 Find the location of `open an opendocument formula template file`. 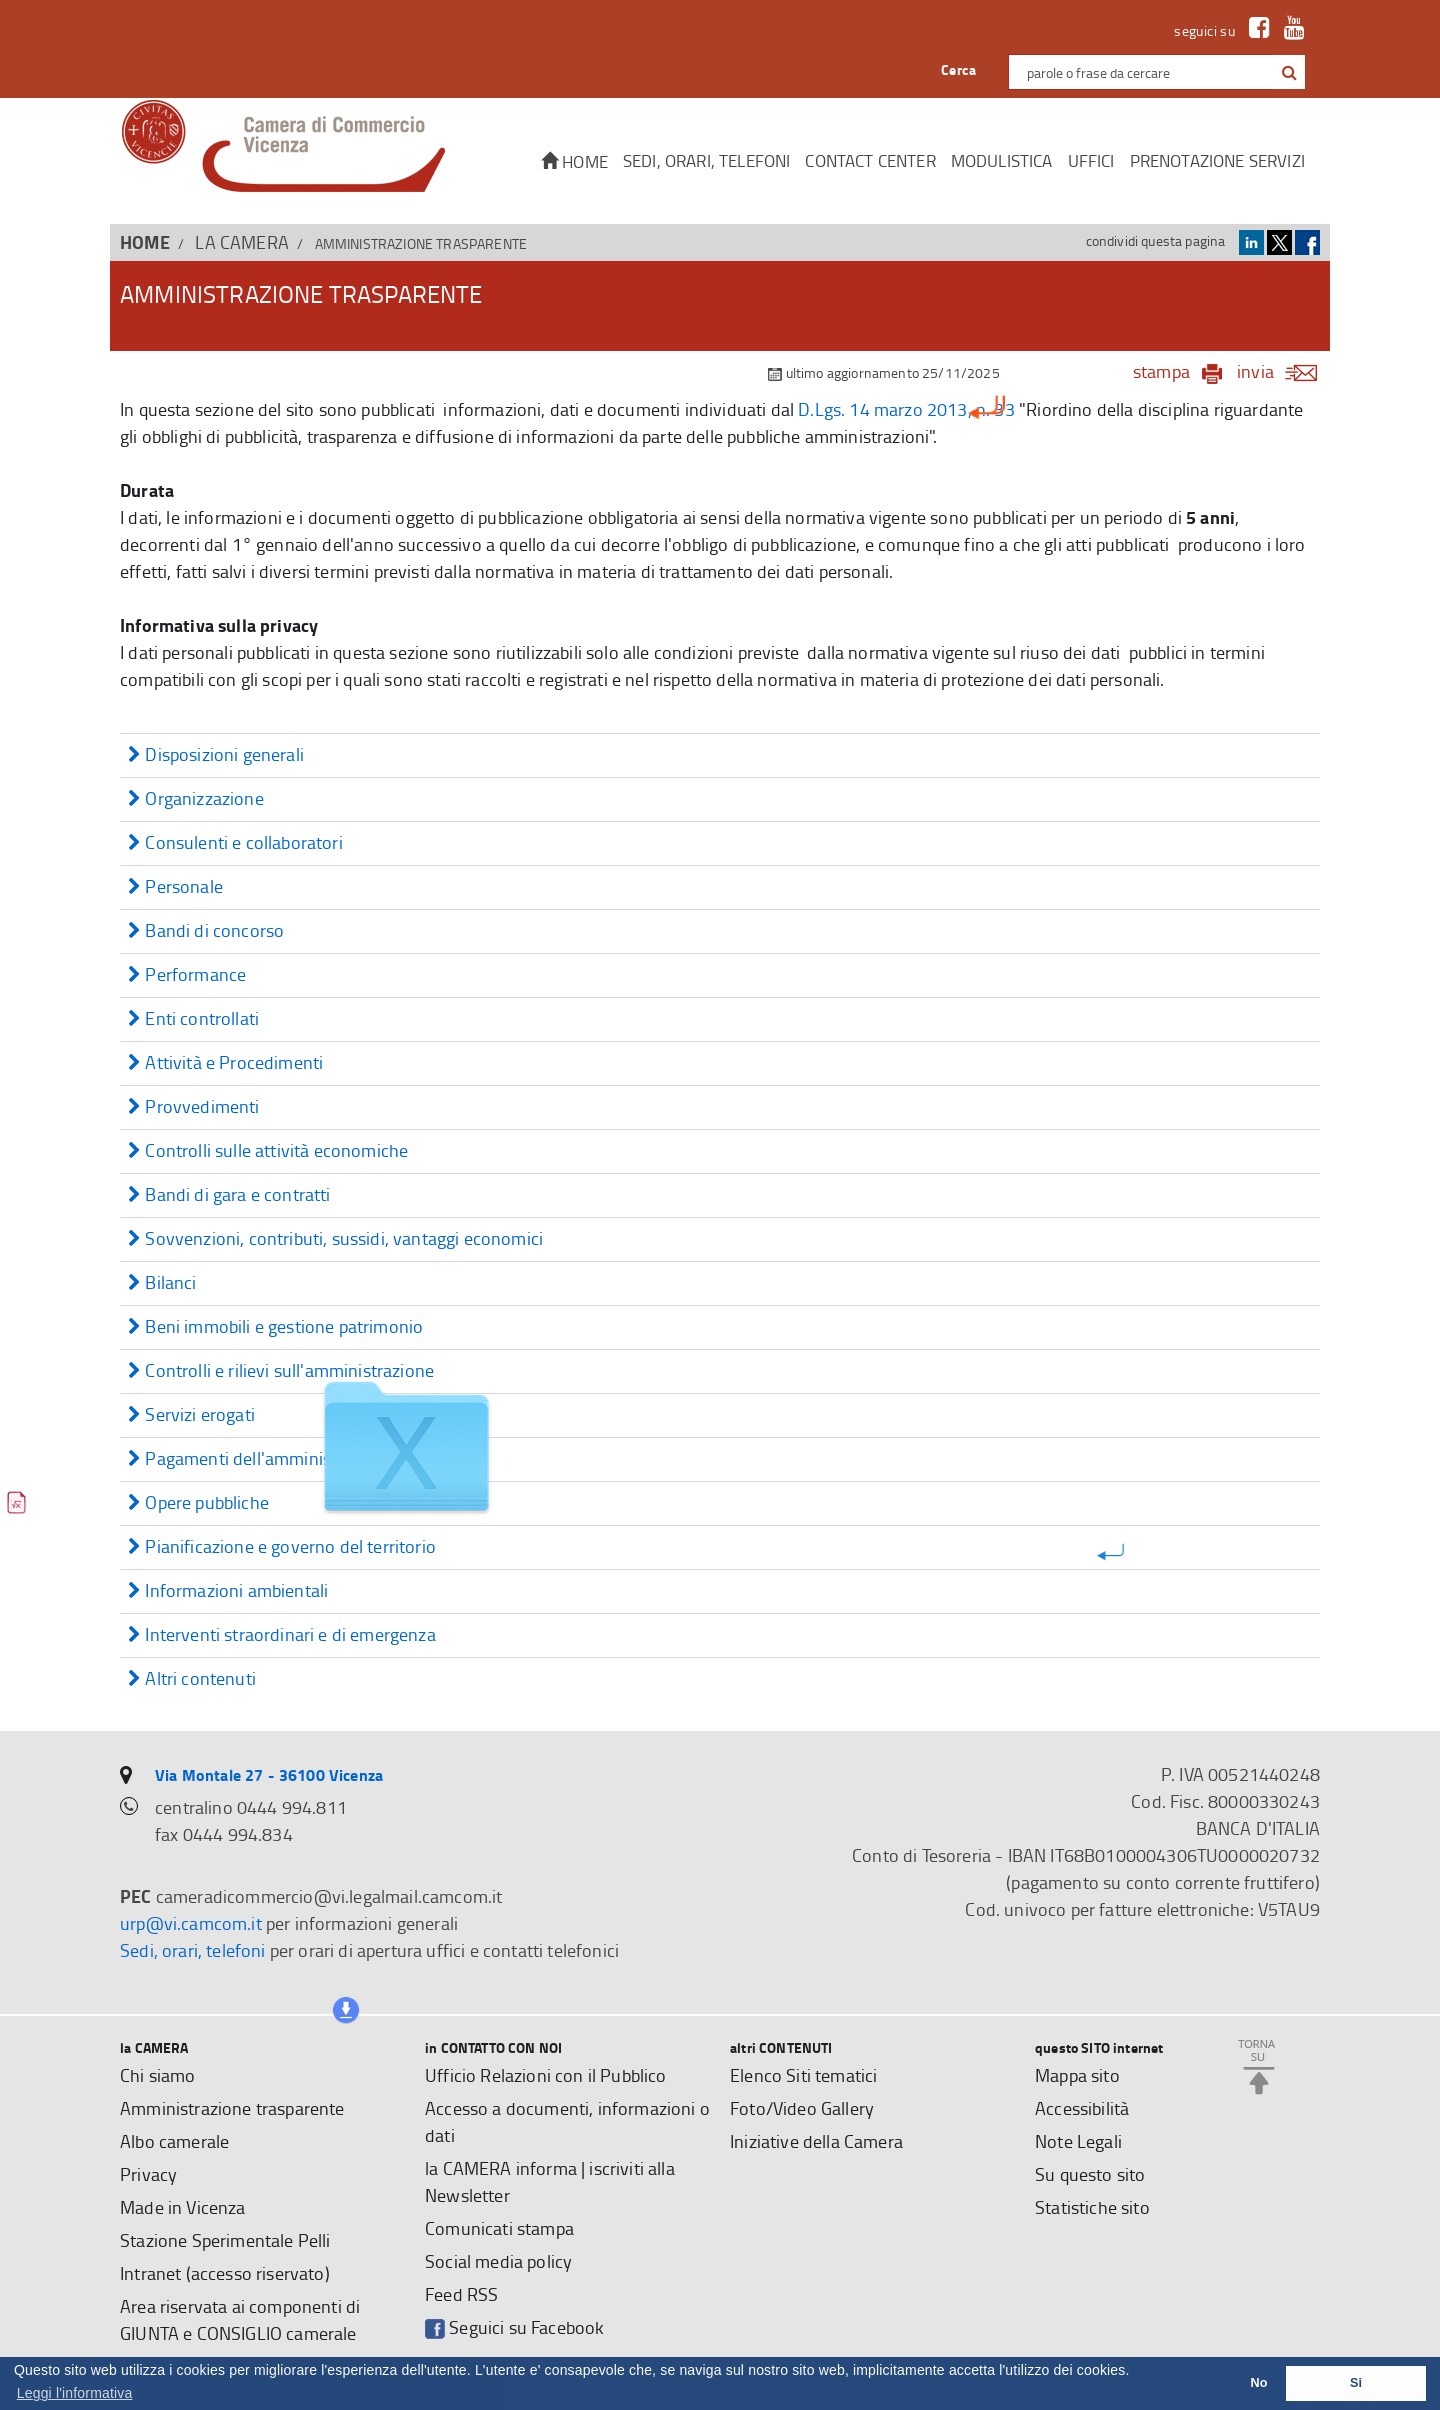

open an opendocument formula template file is located at coordinates (16, 1502).